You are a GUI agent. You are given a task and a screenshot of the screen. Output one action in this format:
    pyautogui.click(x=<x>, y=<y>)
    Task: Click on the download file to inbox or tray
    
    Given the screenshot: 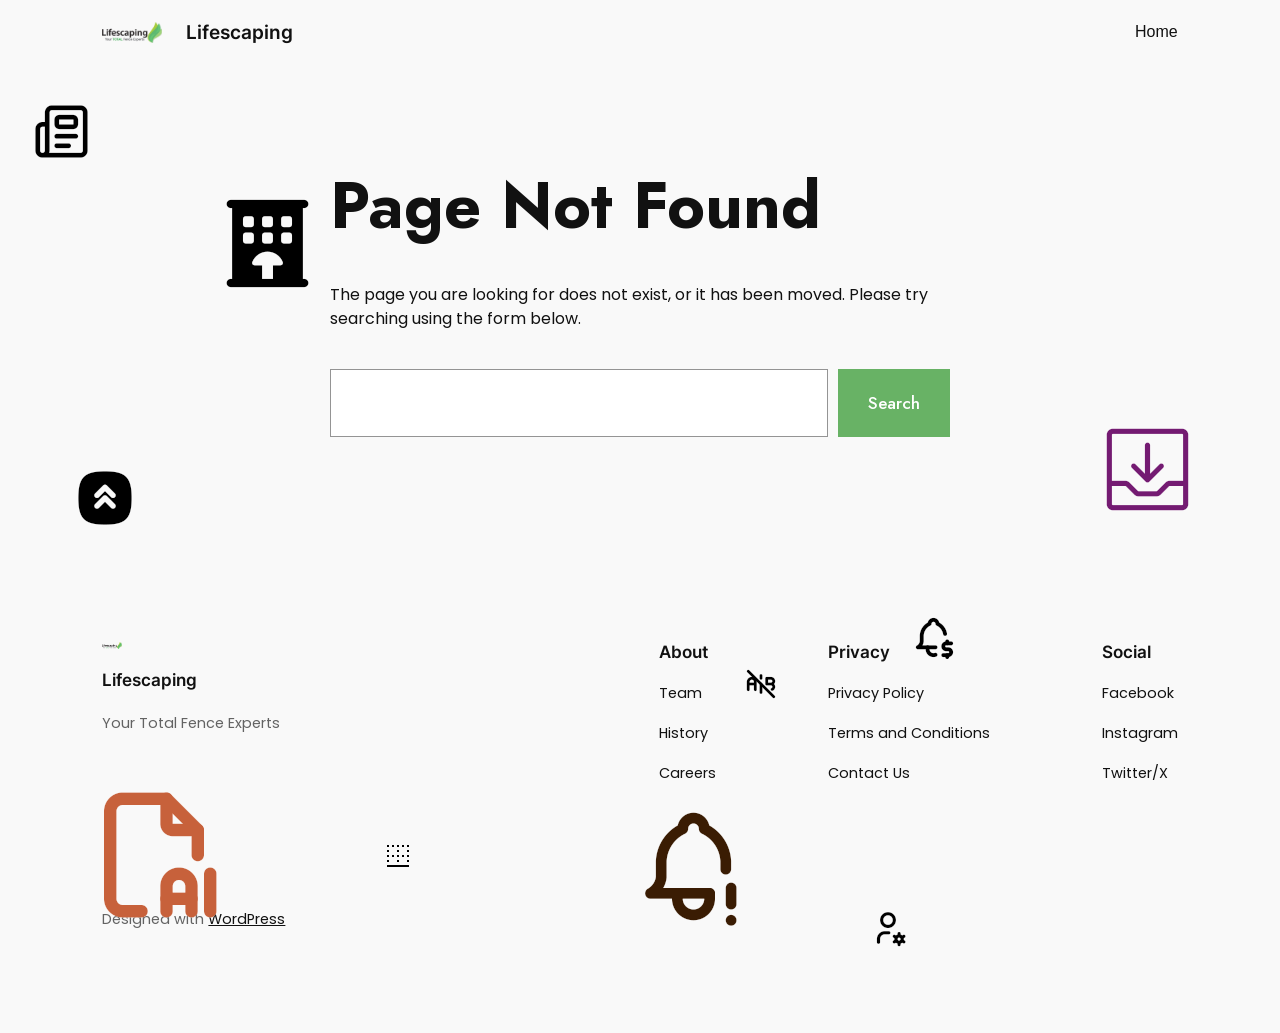 What is the action you would take?
    pyautogui.click(x=1147, y=469)
    